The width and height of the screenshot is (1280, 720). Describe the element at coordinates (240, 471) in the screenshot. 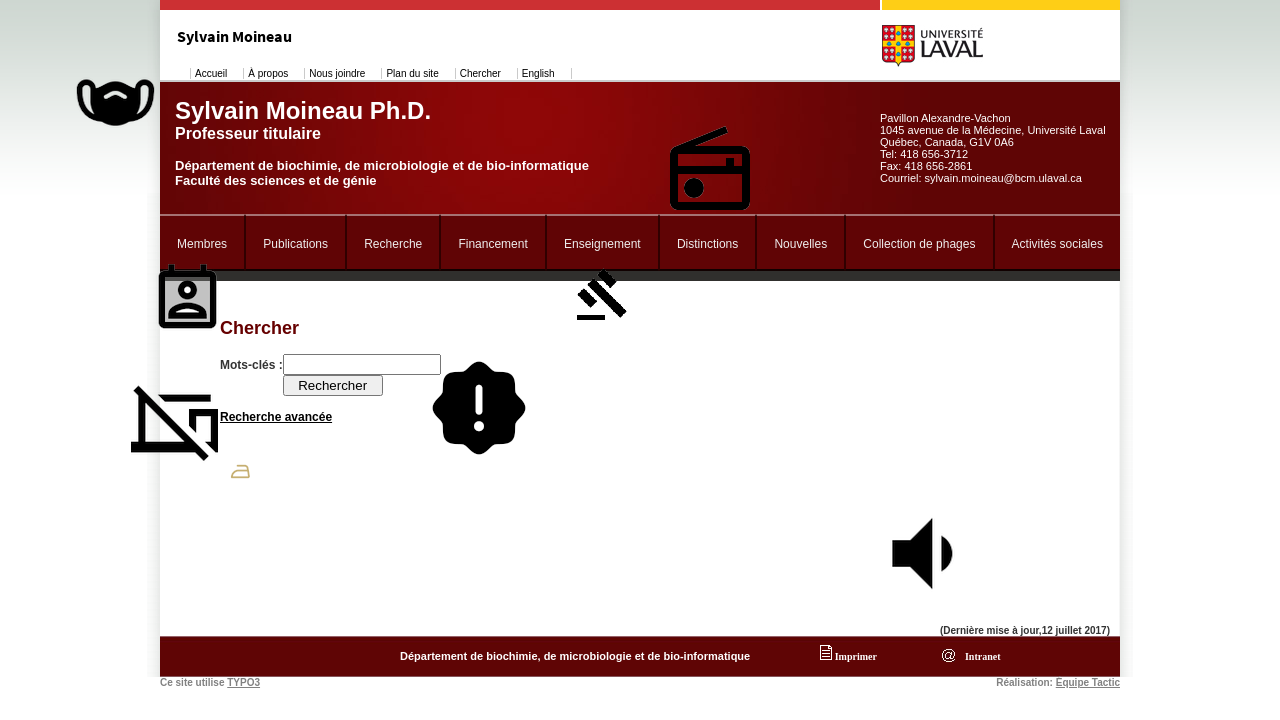

I see `view ironing or garment care instructions` at that location.